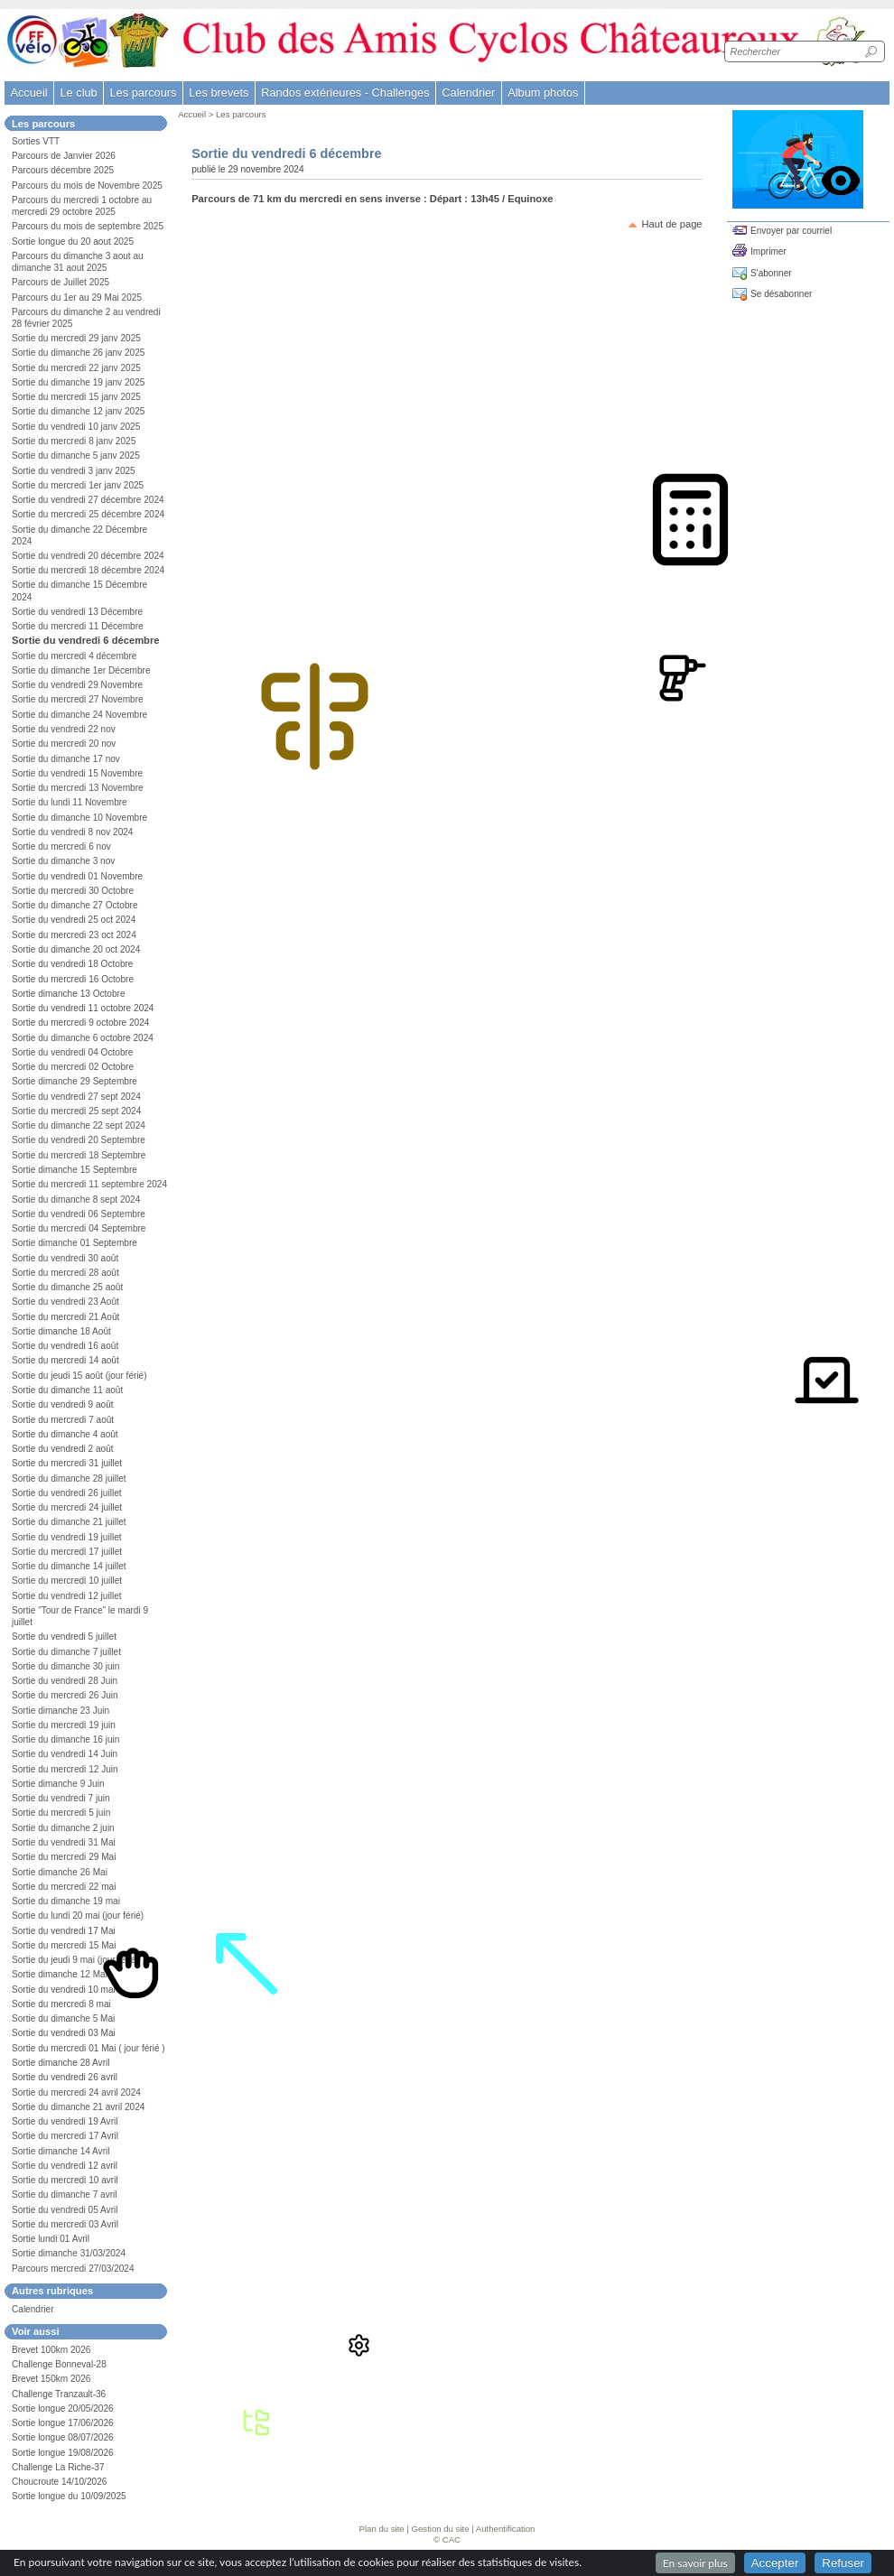  What do you see at coordinates (247, 1964) in the screenshot?
I see `move item to upper left corner` at bounding box center [247, 1964].